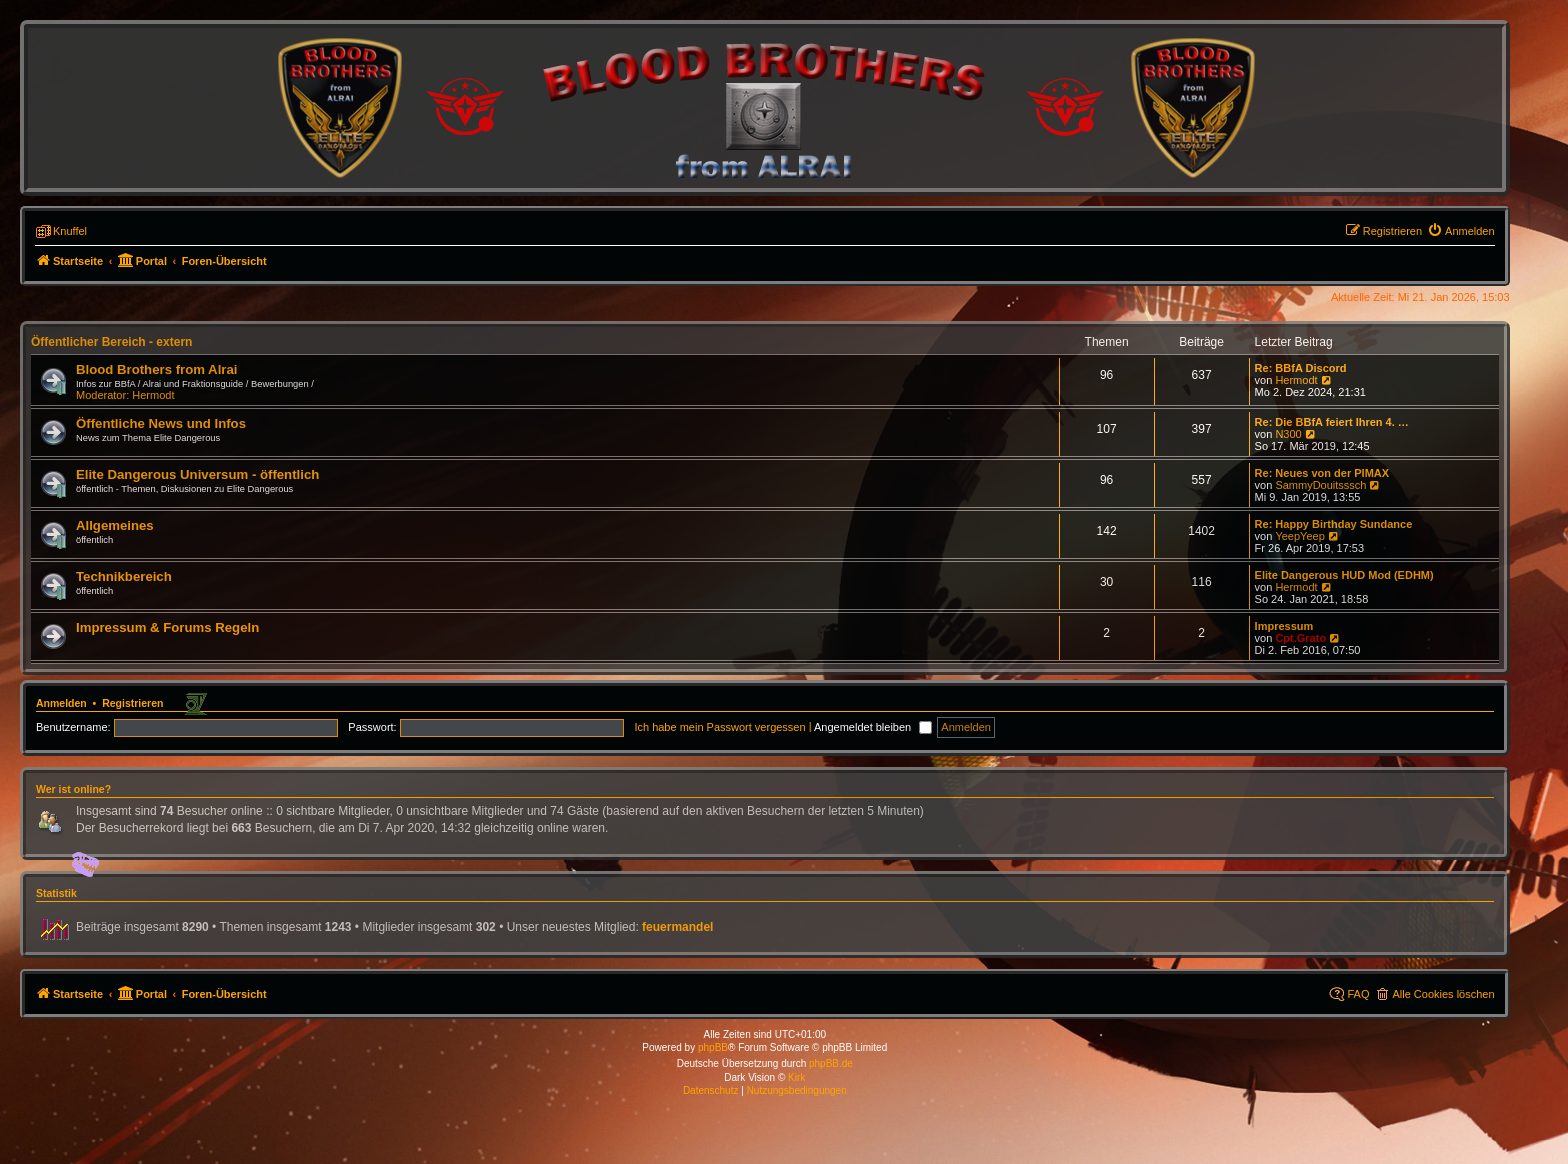  Describe the element at coordinates (196, 704) in the screenshot. I see `abstract game element or power-up` at that location.